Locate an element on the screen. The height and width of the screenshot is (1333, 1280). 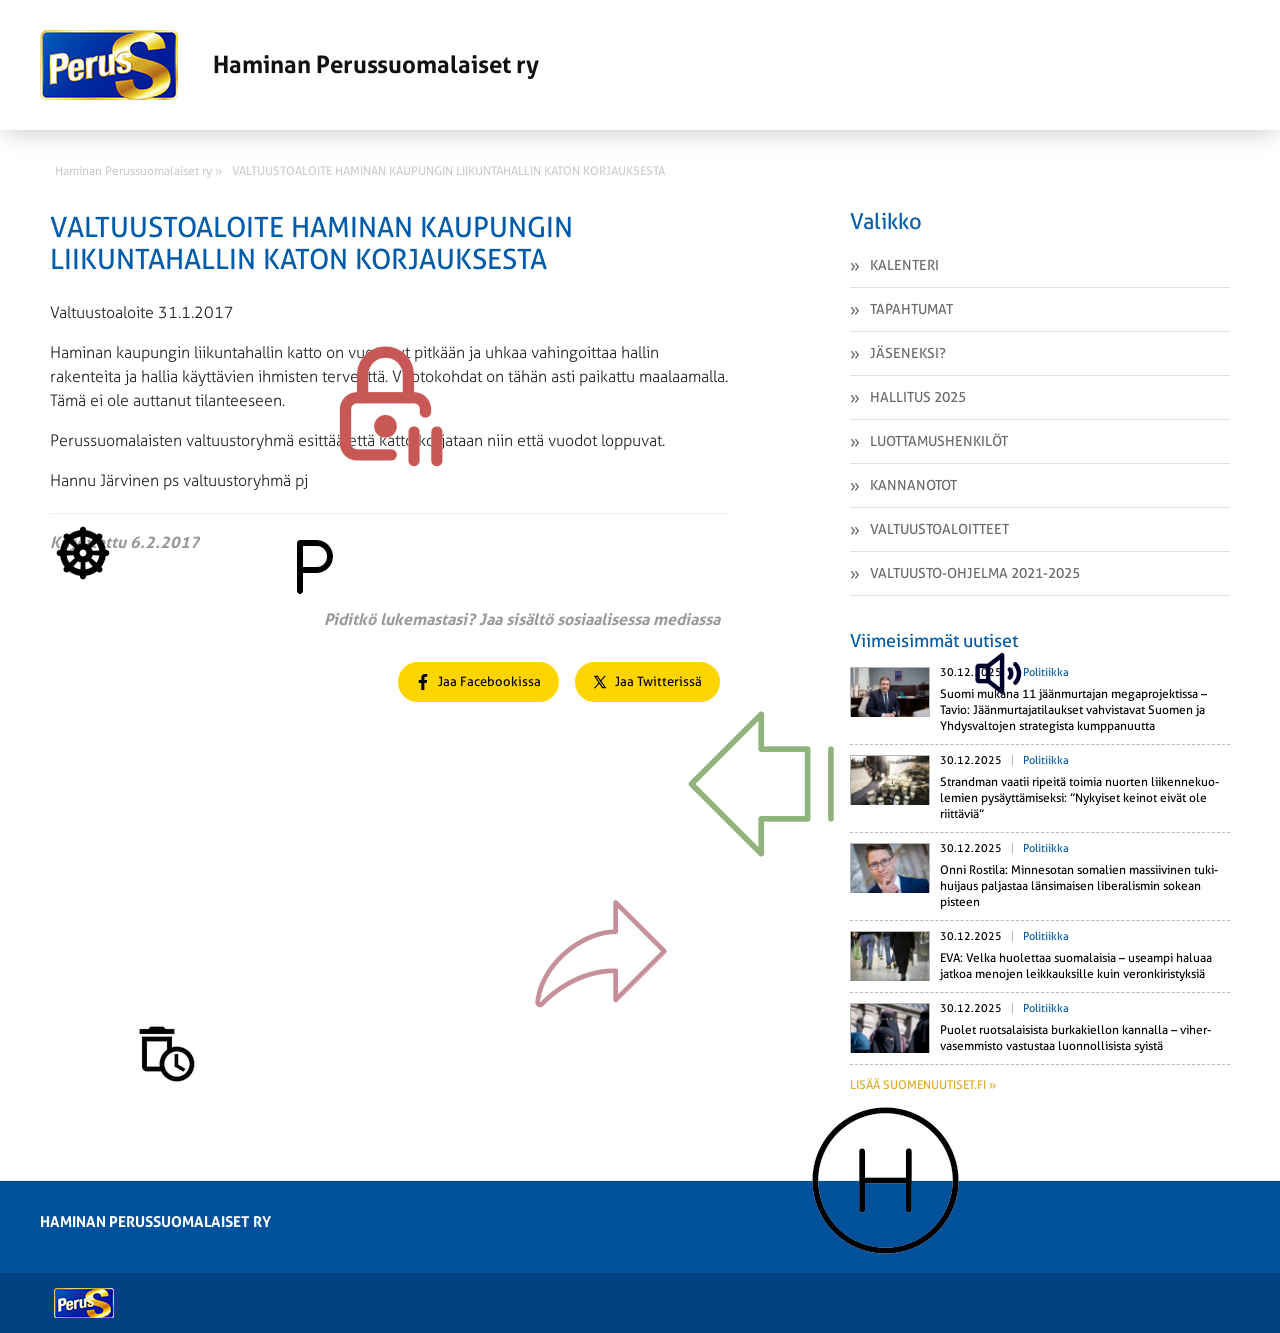
share this content is located at coordinates (601, 961).